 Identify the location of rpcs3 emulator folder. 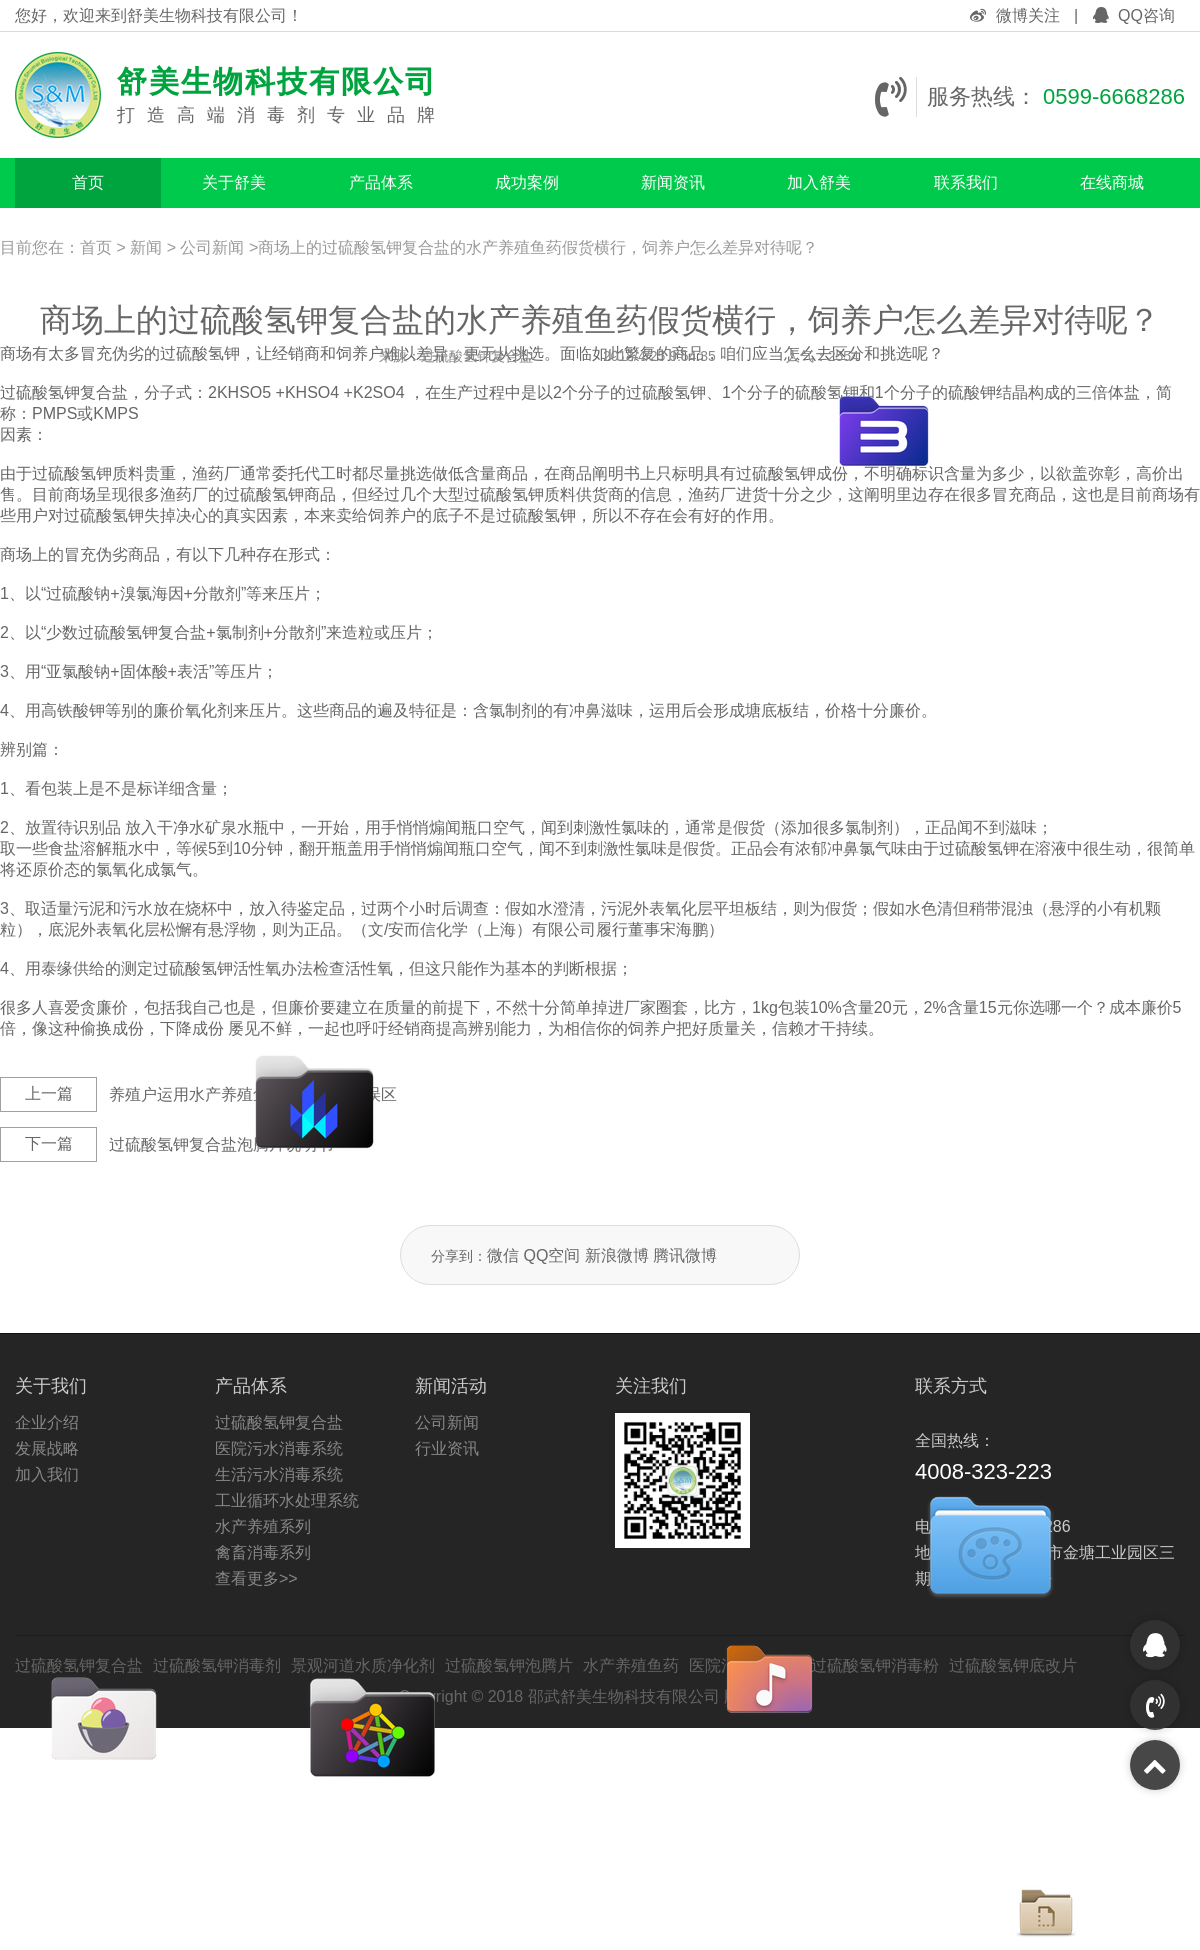
(883, 433).